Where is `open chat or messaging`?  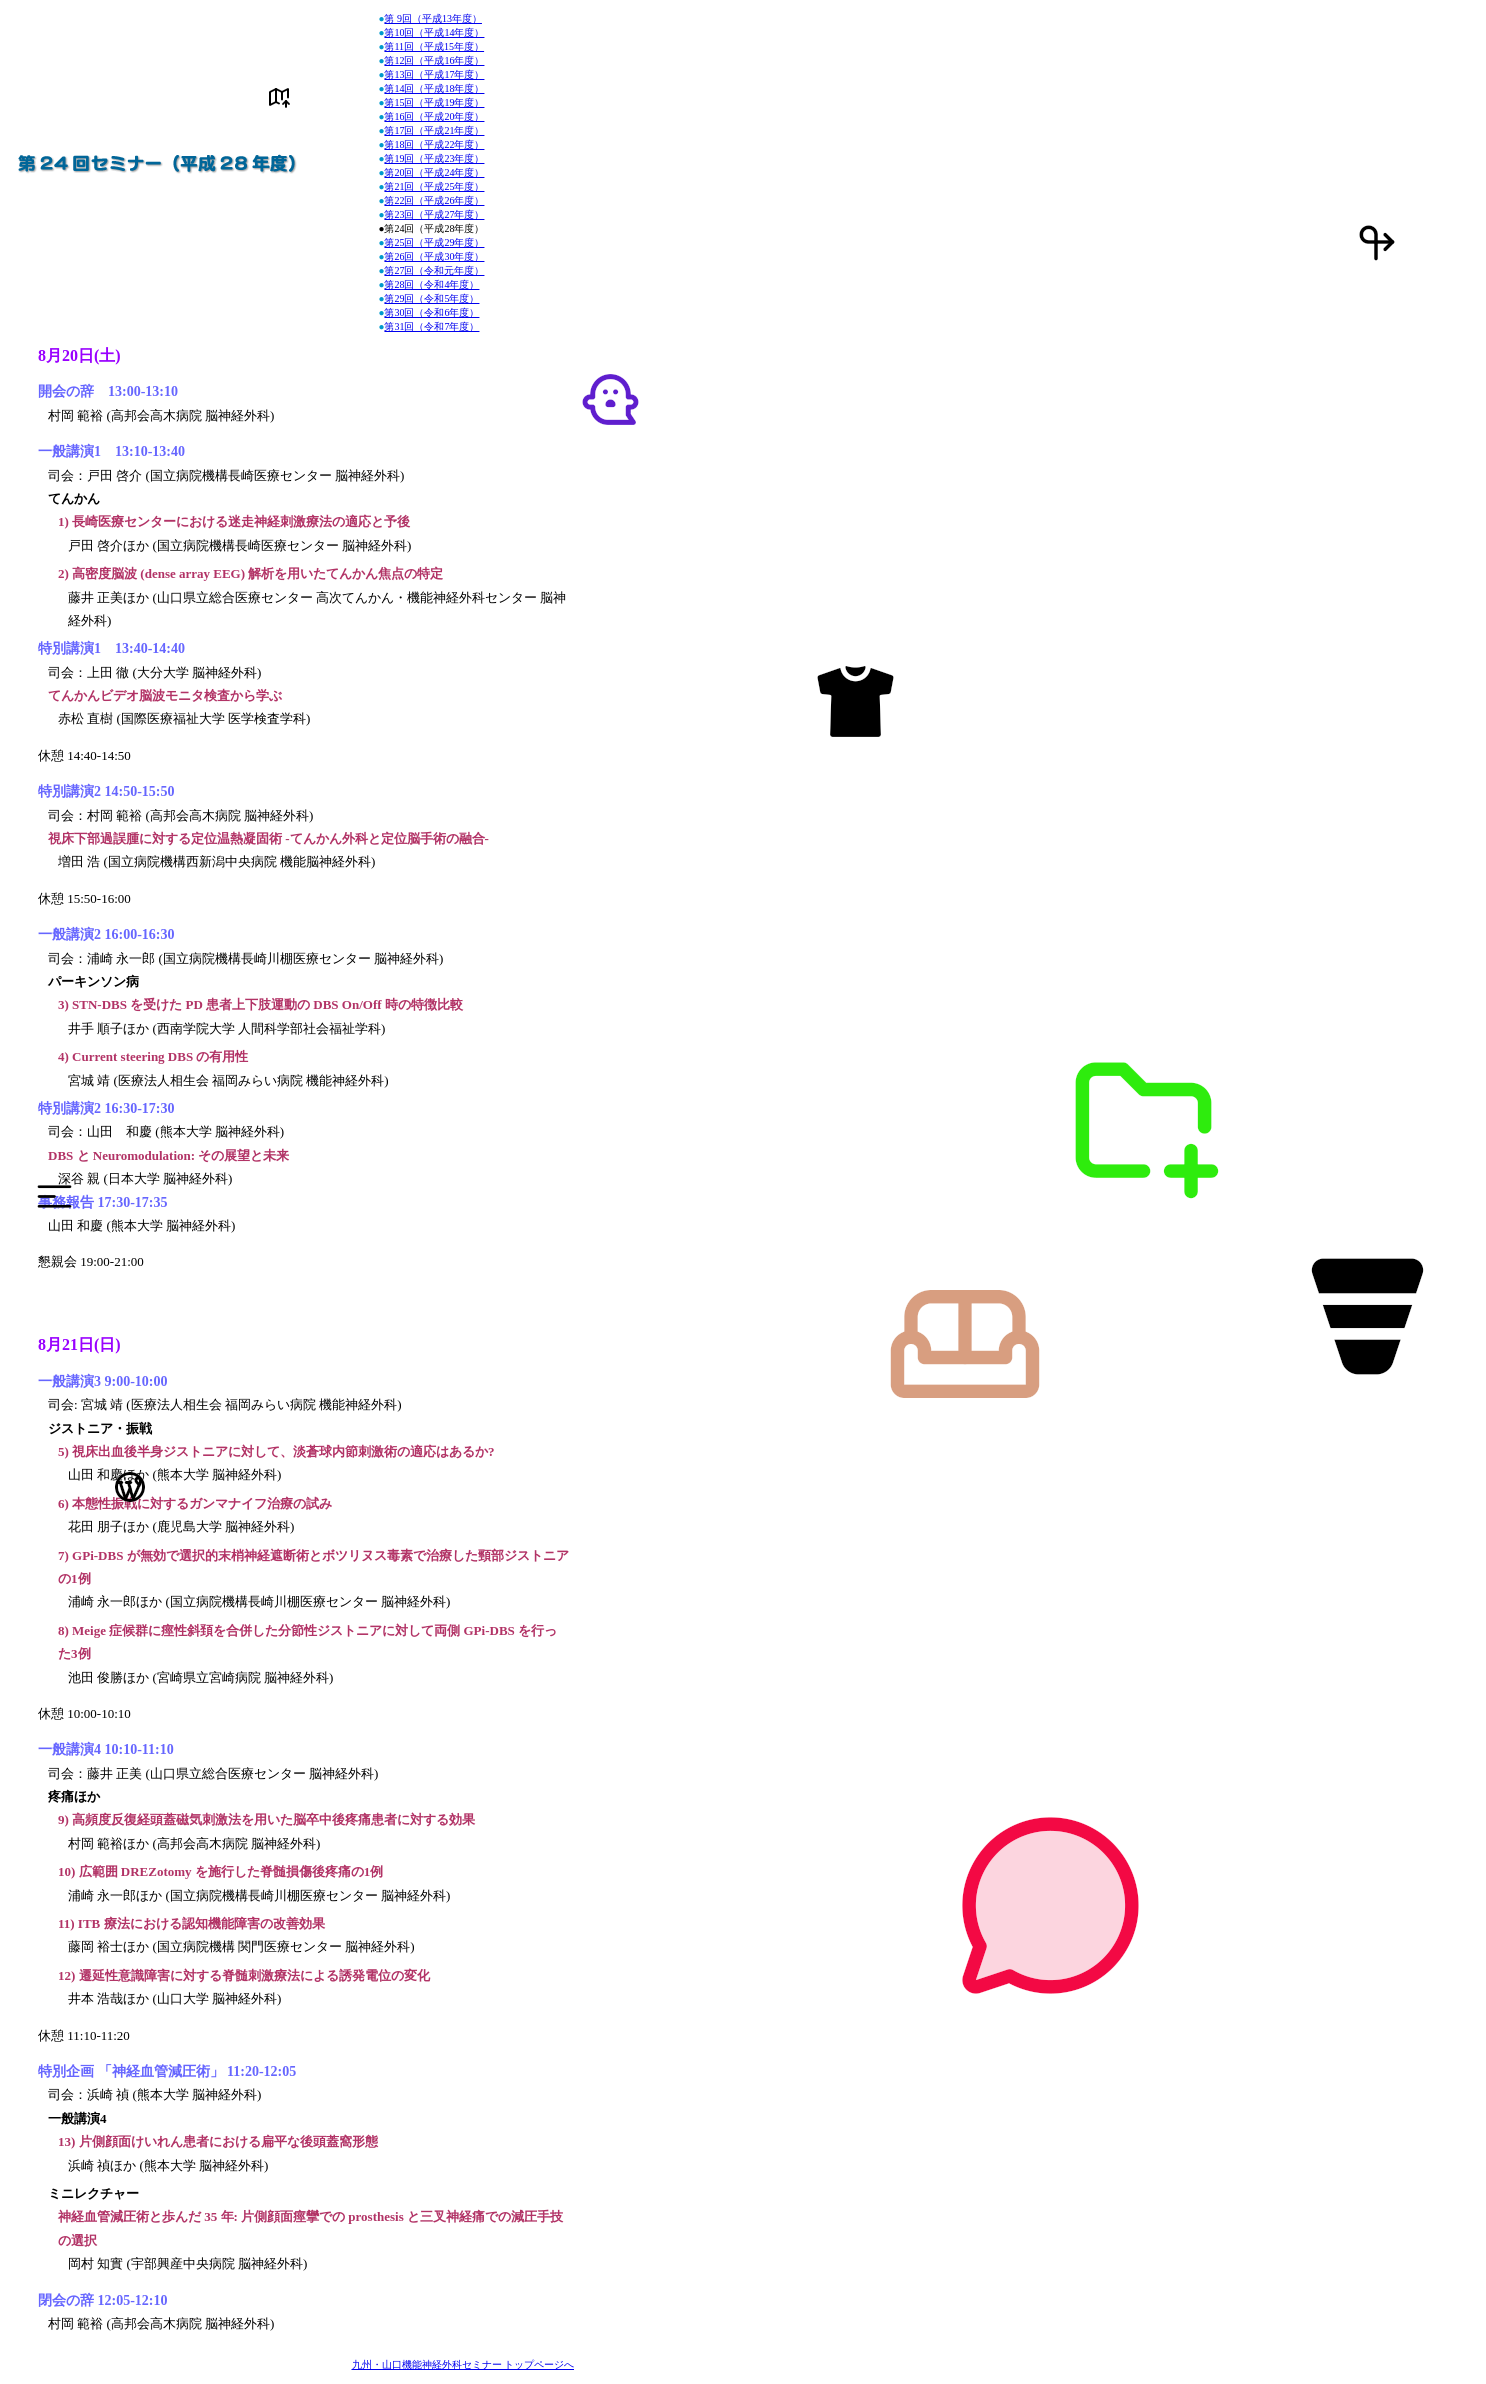
open chat or messaging is located at coordinates (1050, 1905).